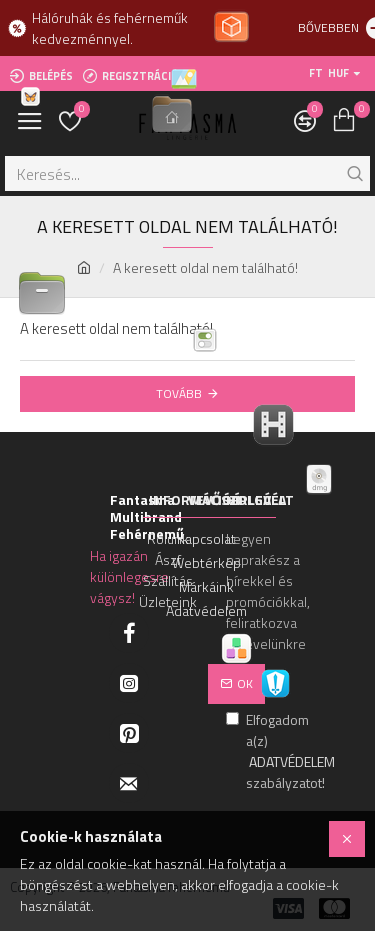 The height and width of the screenshot is (931, 375). Describe the element at coordinates (231, 25) in the screenshot. I see `open a 3D model file` at that location.